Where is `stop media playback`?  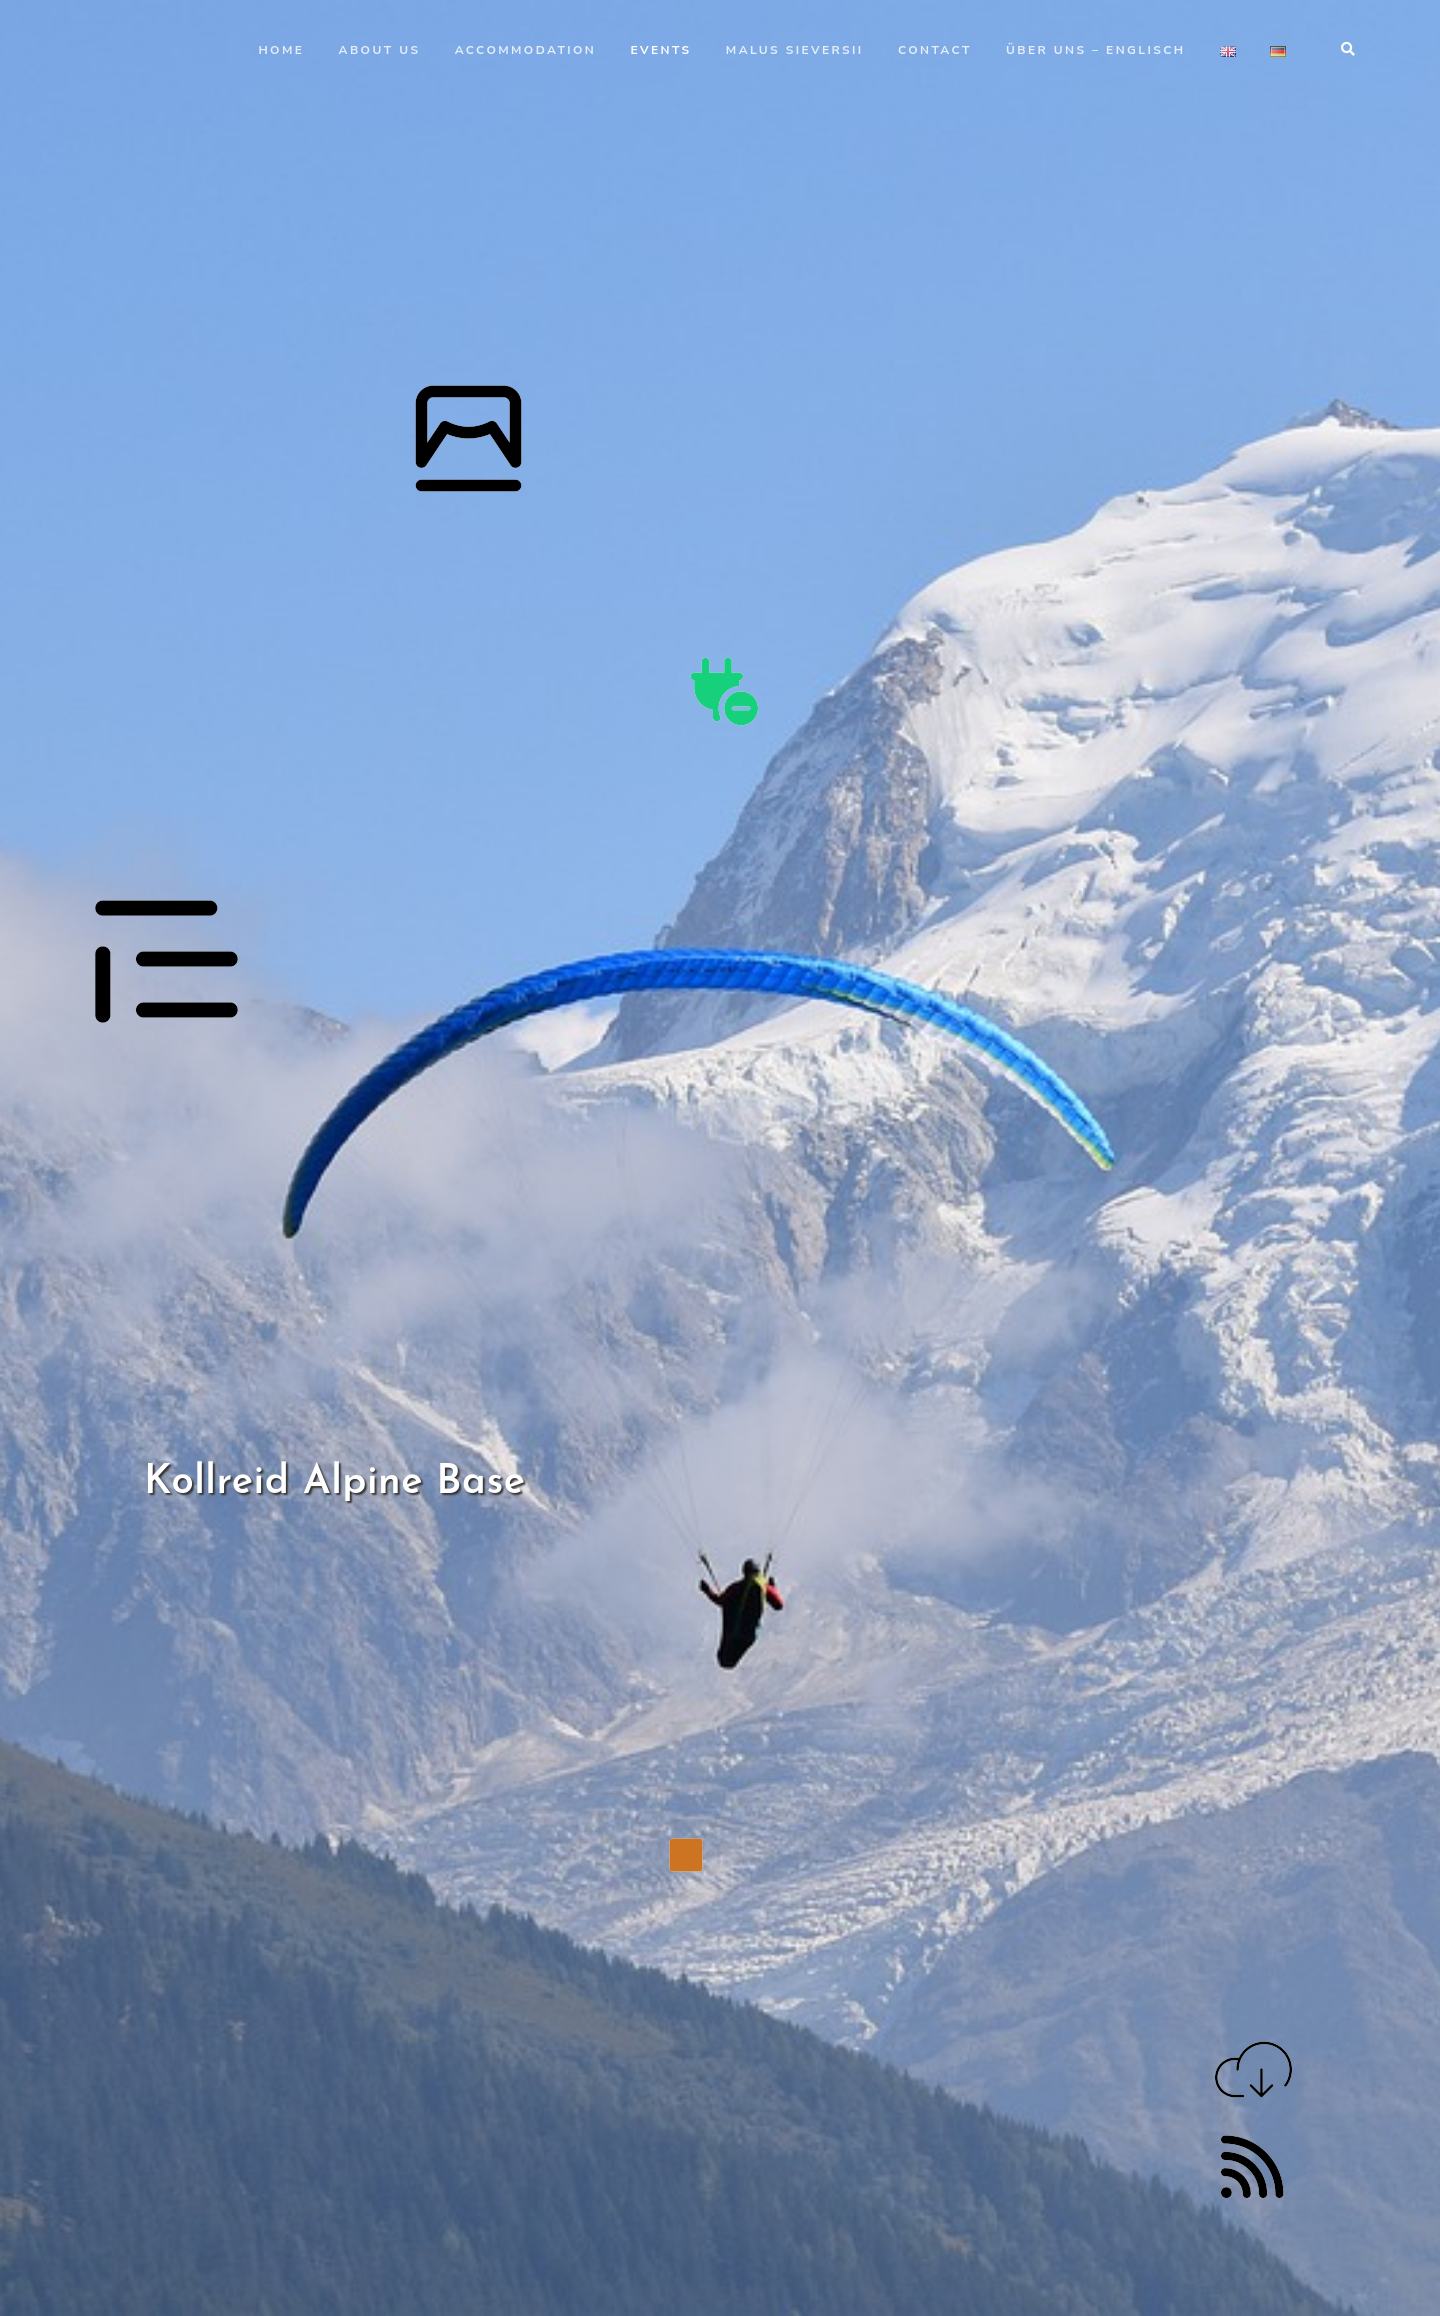
stop media playback is located at coordinates (686, 1855).